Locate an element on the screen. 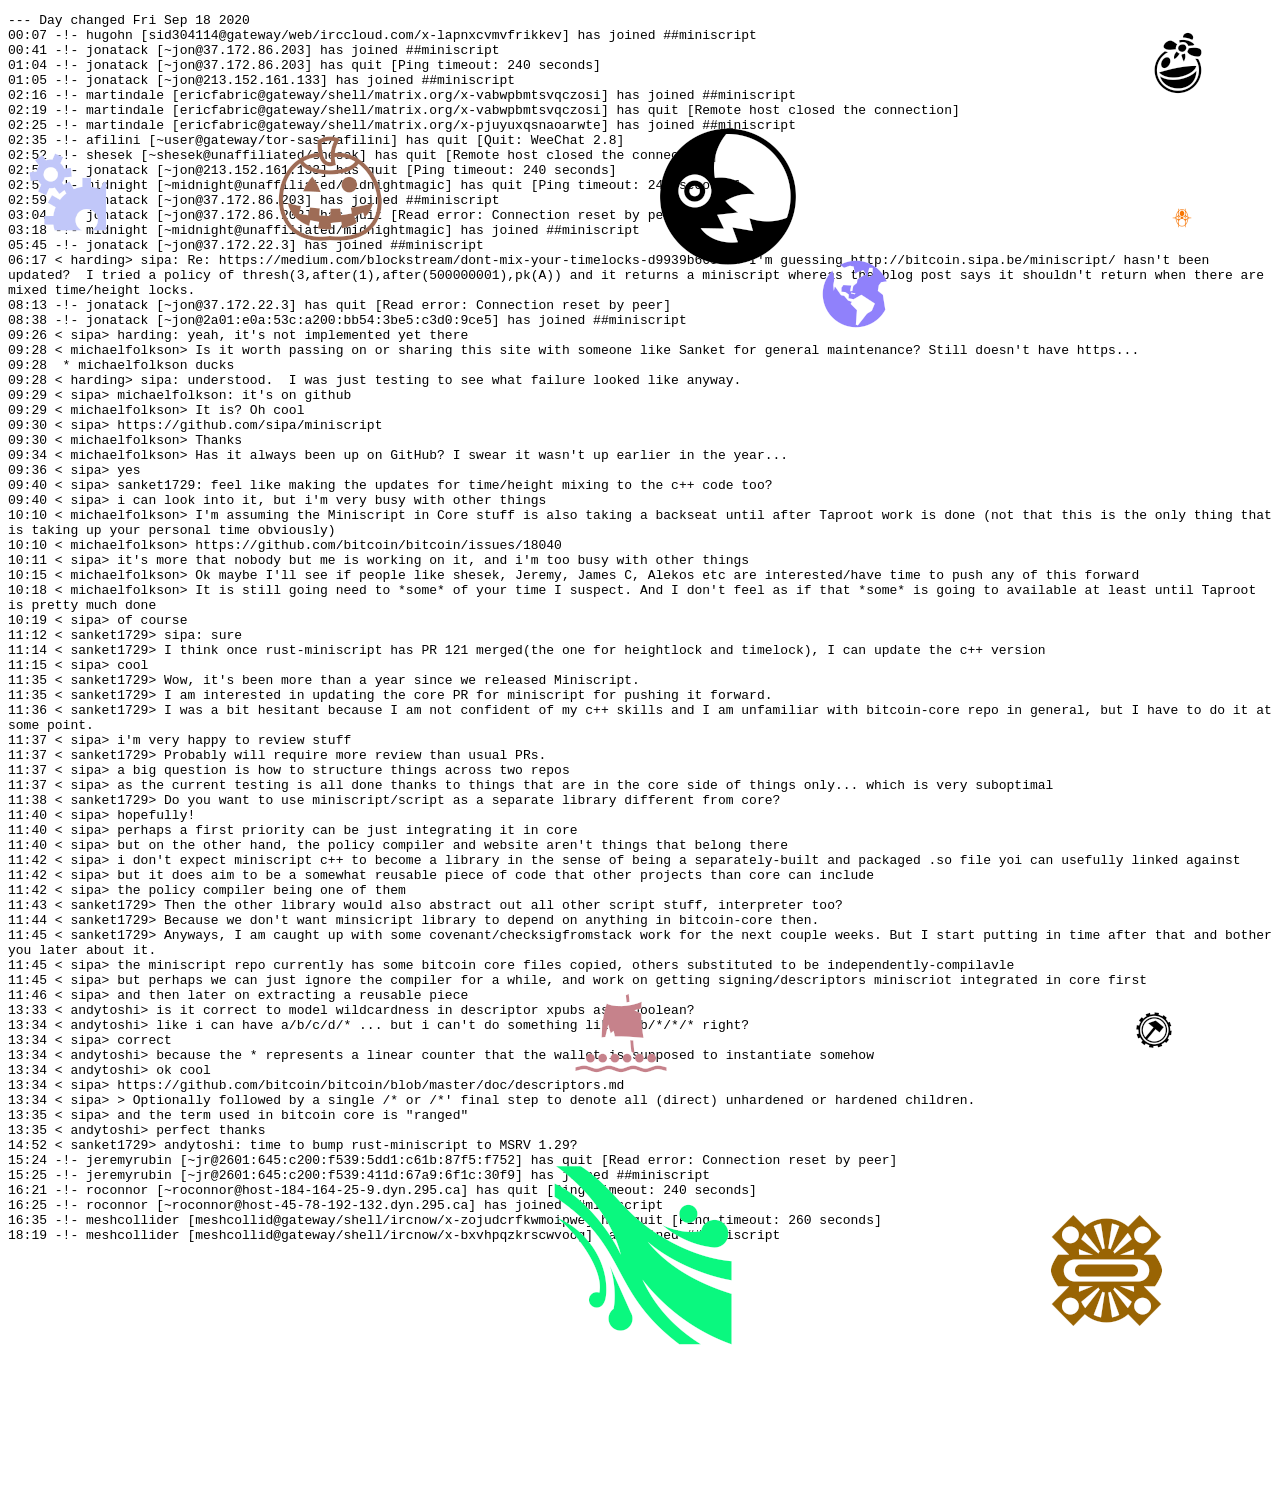 This screenshot has width=1280, height=1502. water transportation or rafting activity is located at coordinates (621, 1033).